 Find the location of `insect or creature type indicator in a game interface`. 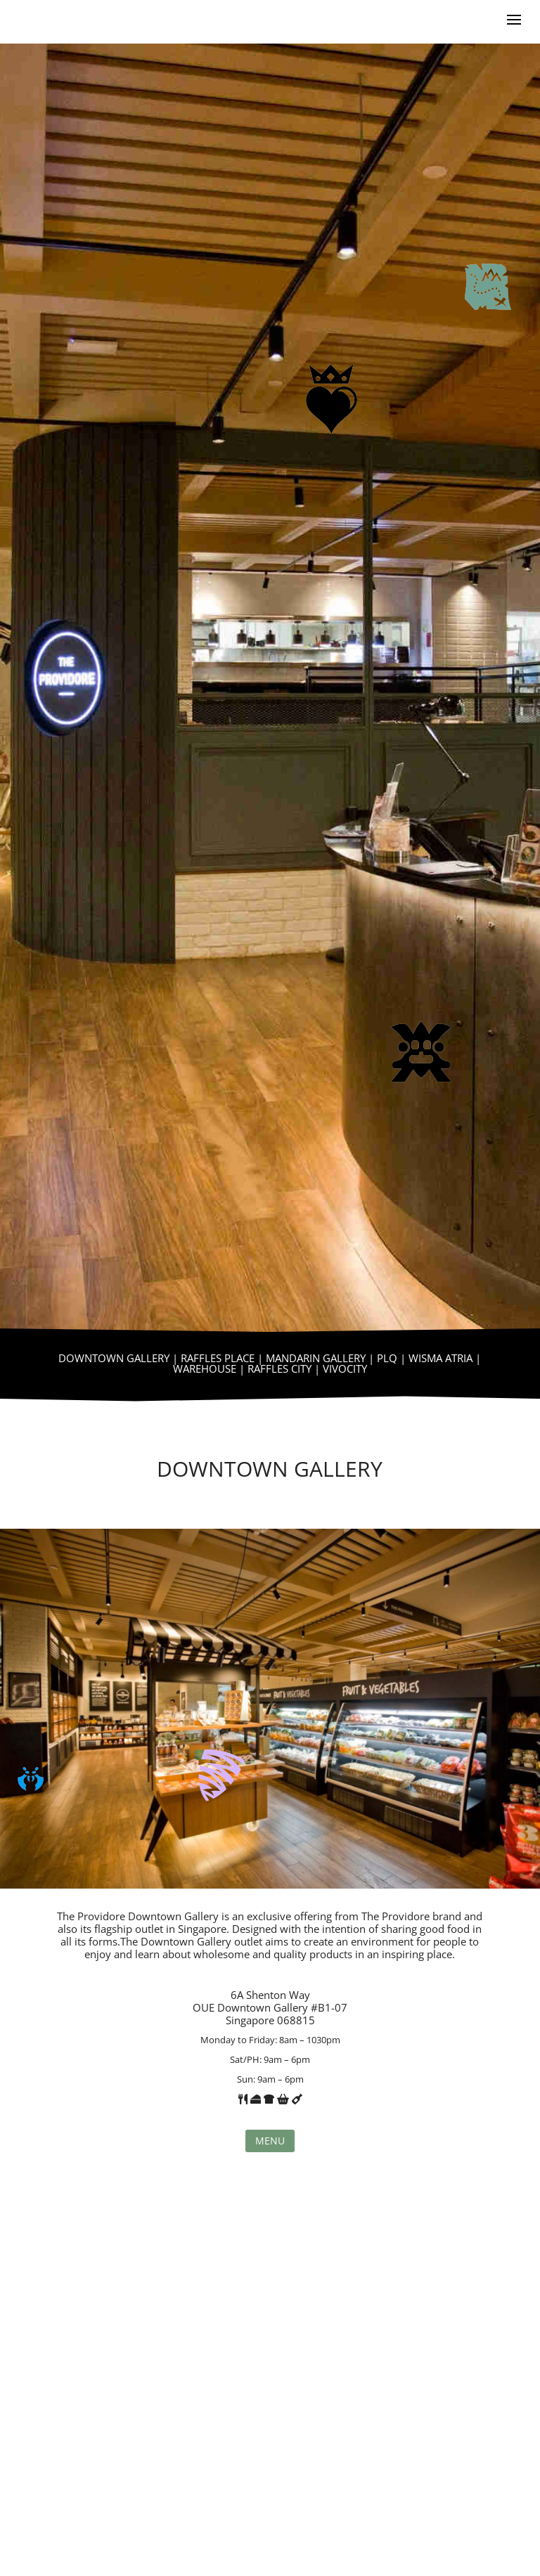

insect or creature type indicator in a game interface is located at coordinates (30, 1778).